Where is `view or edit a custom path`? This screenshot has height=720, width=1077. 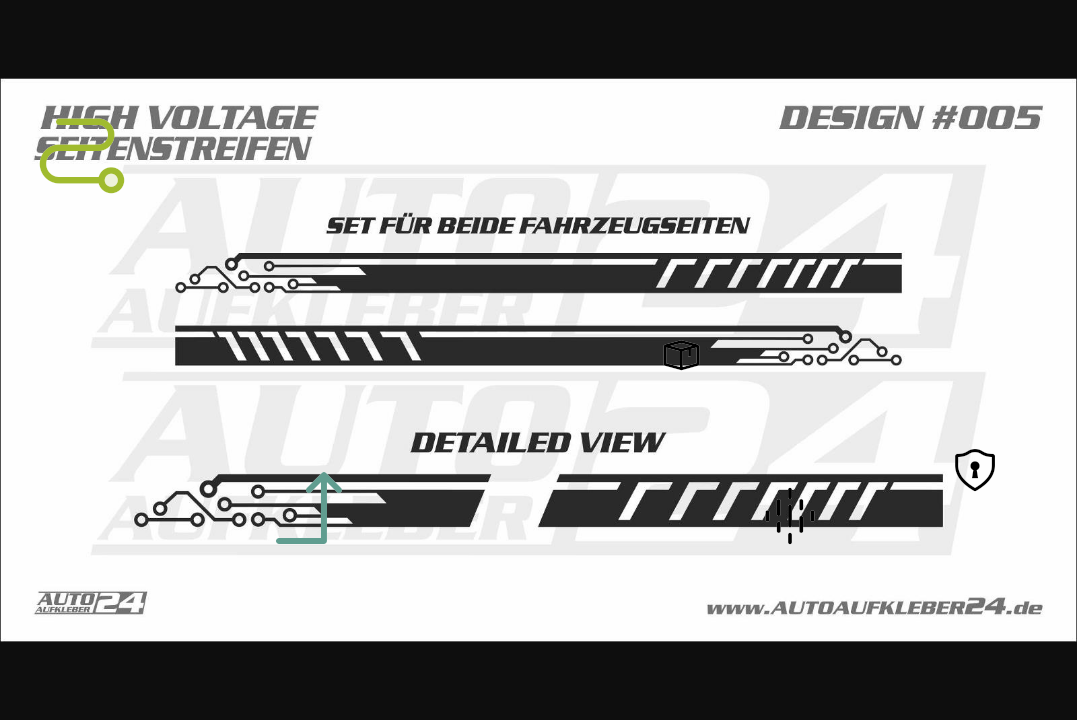 view or edit a custom path is located at coordinates (82, 151).